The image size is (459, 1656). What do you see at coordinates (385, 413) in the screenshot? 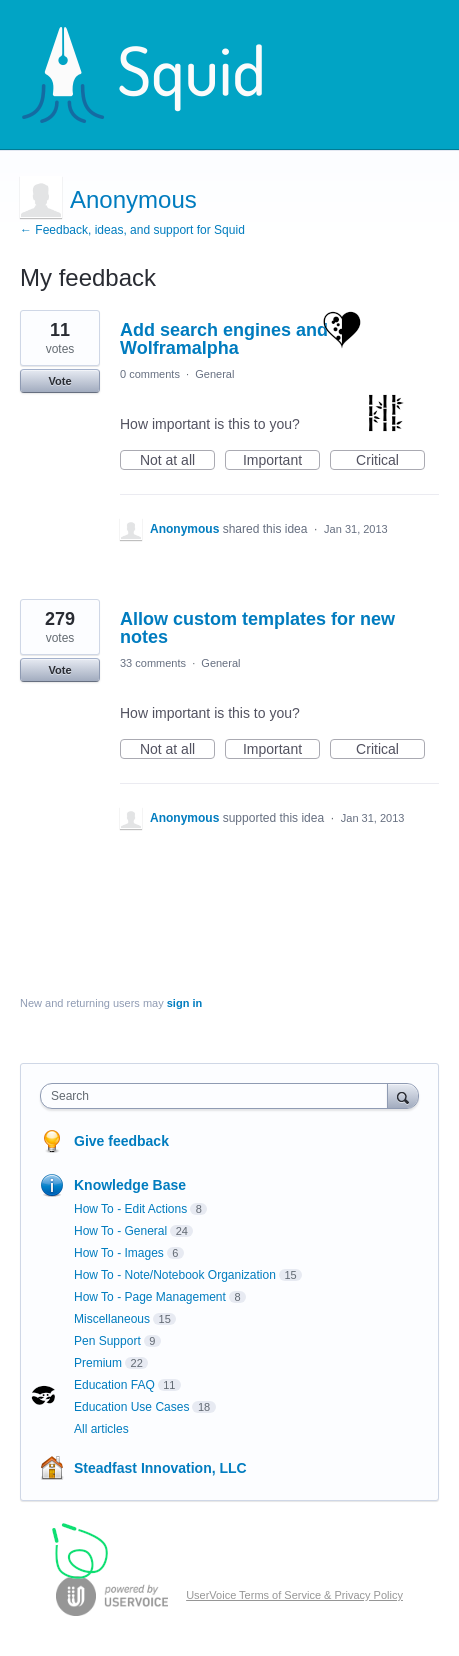
I see `bamboo plant icon for nature or zen-themed content` at bounding box center [385, 413].